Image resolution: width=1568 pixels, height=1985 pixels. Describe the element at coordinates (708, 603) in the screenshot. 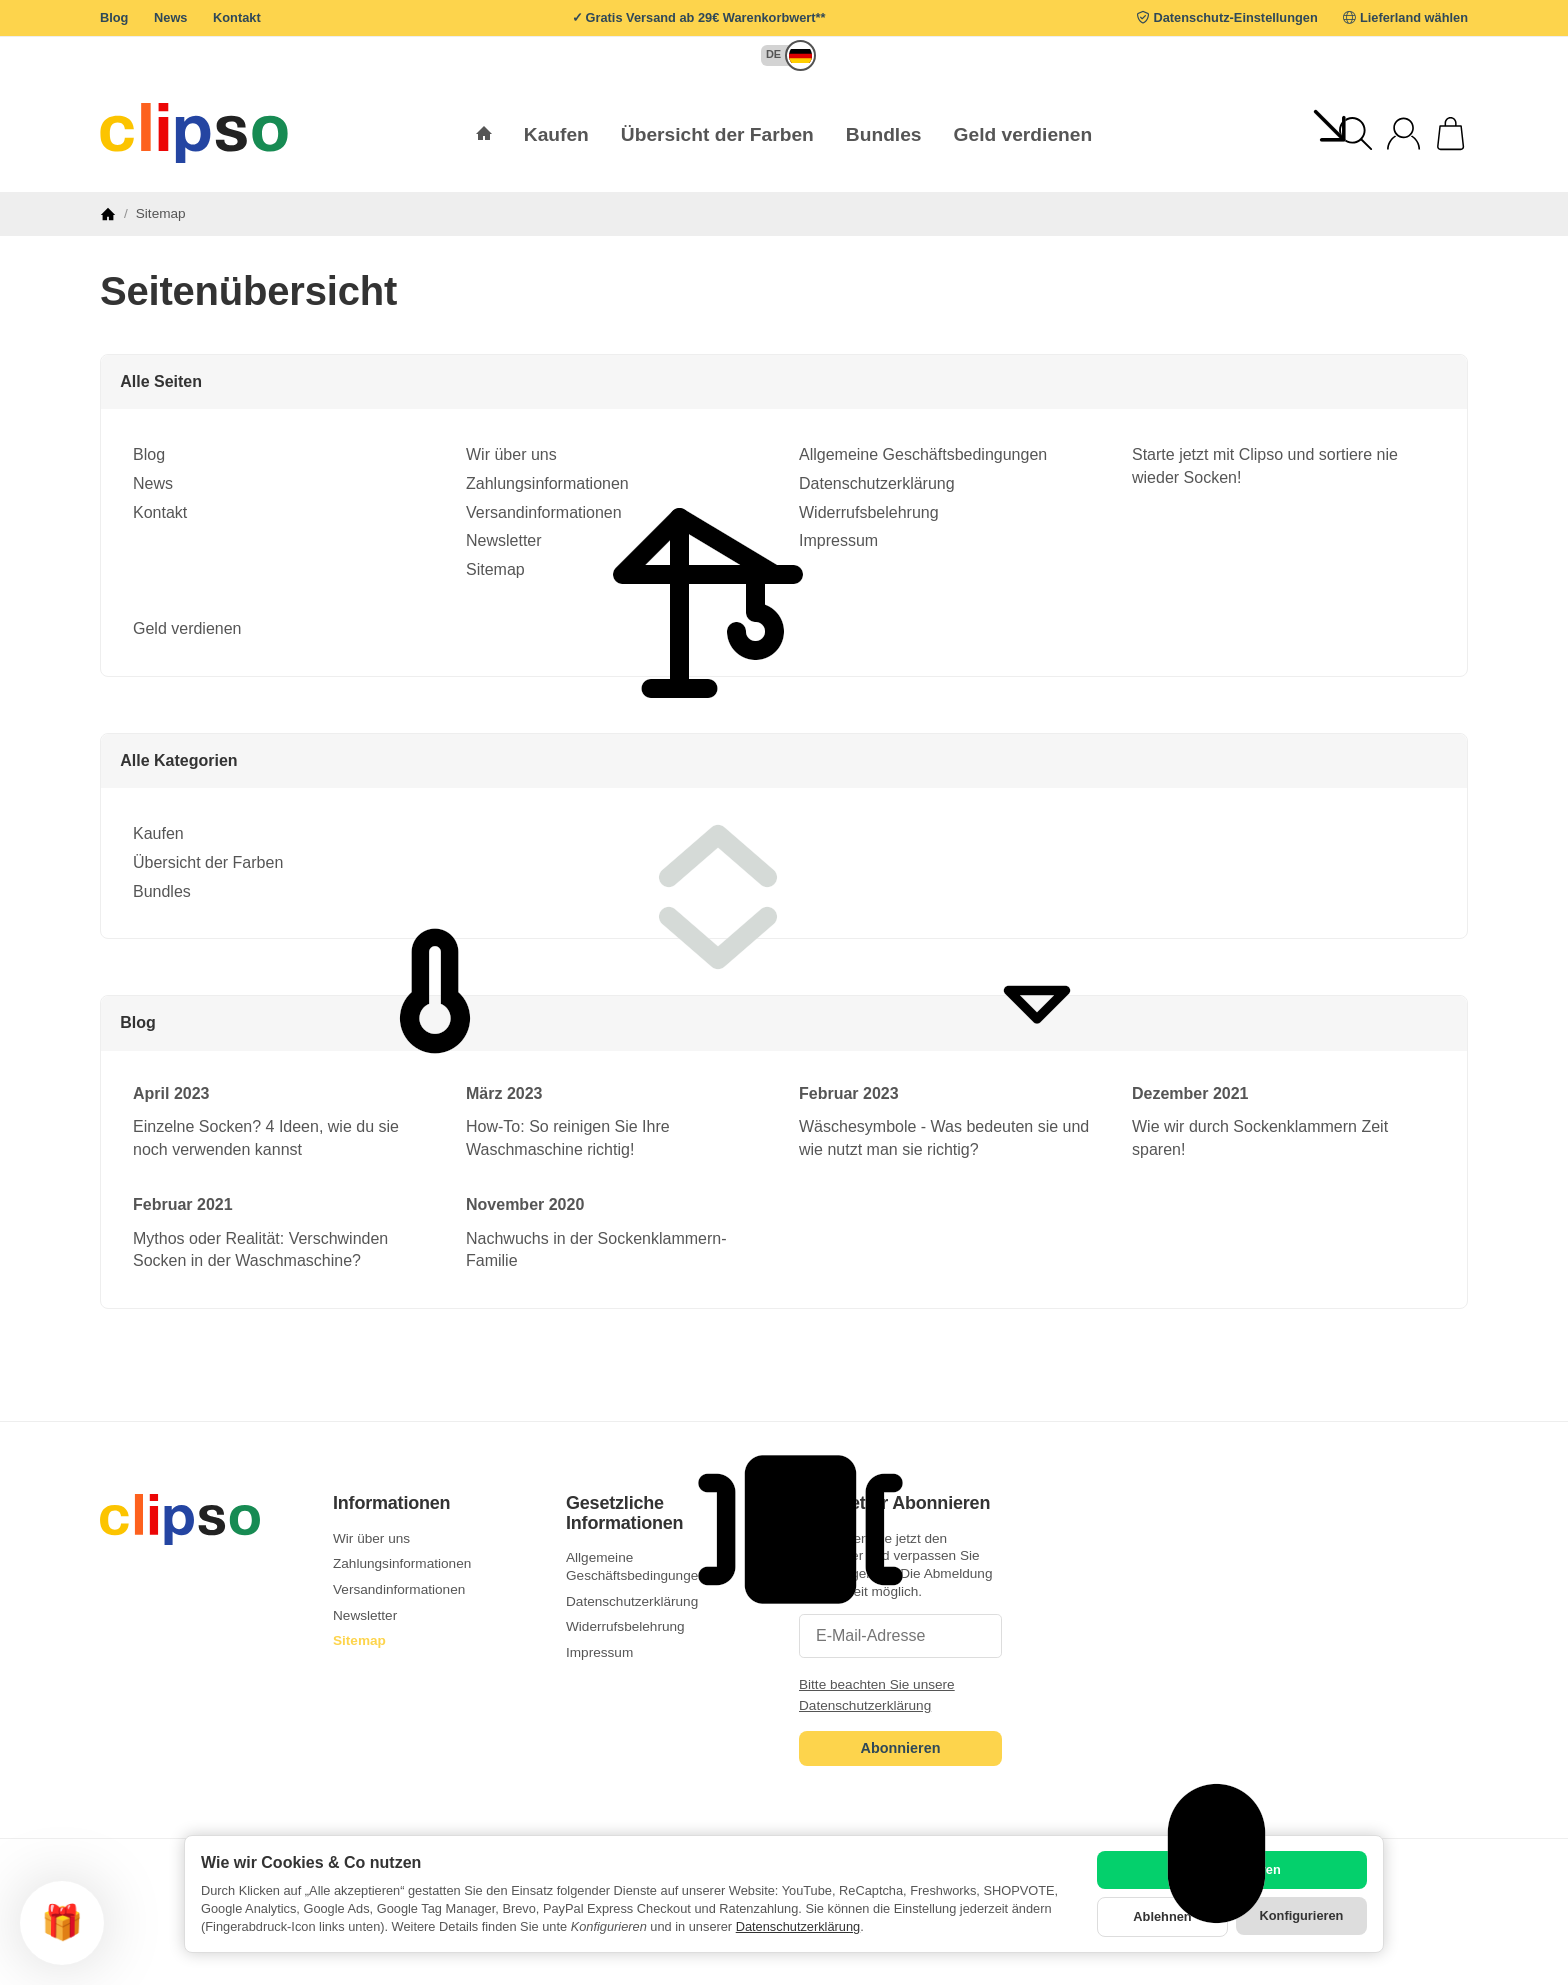

I see `indicates construction or building in progress` at that location.